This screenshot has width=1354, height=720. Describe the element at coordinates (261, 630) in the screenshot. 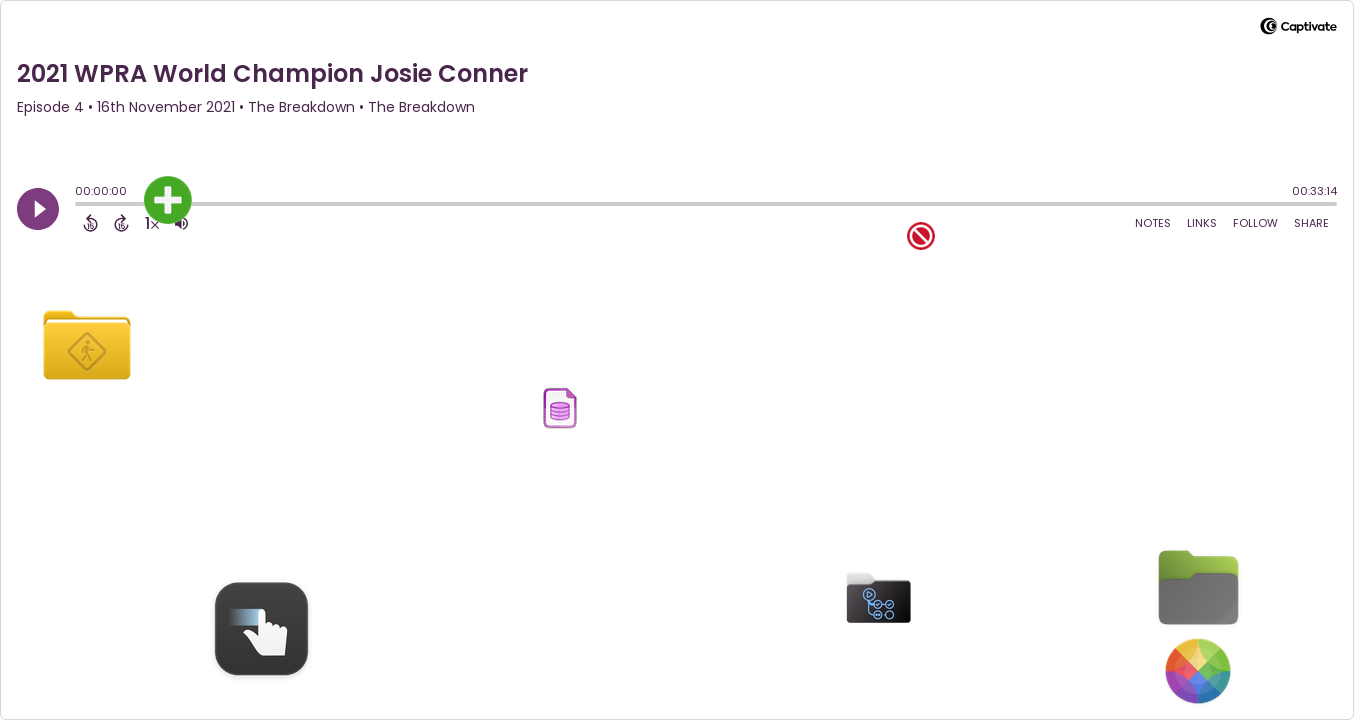

I see `open trackpad or touch gesture settings` at that location.